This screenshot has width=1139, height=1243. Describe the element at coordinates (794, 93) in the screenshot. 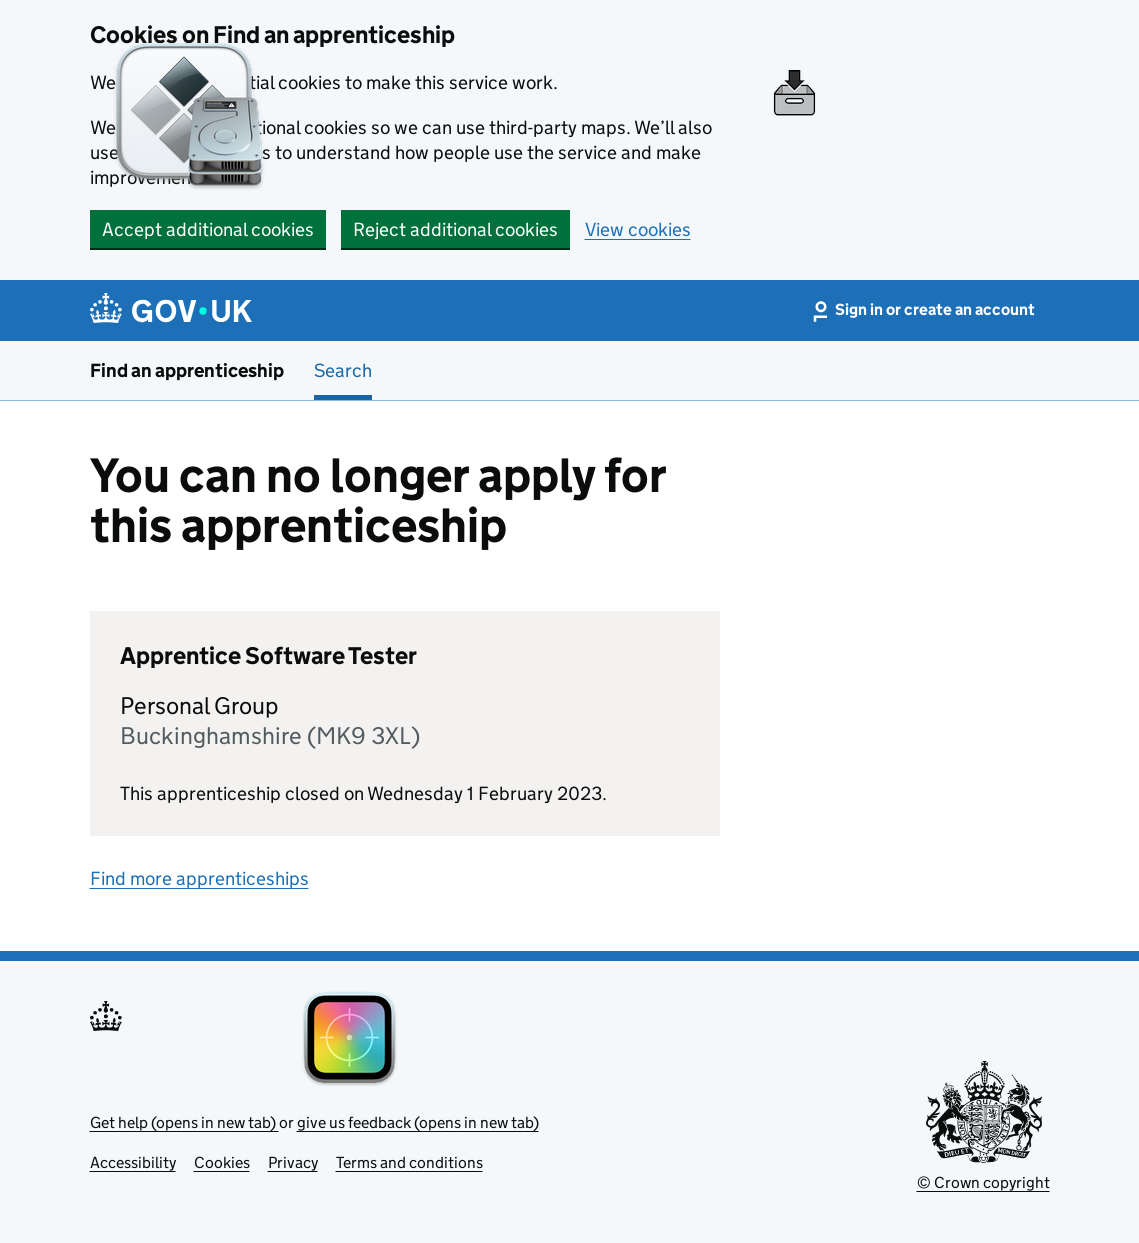

I see `access your dropbox folder in the sidebar` at that location.